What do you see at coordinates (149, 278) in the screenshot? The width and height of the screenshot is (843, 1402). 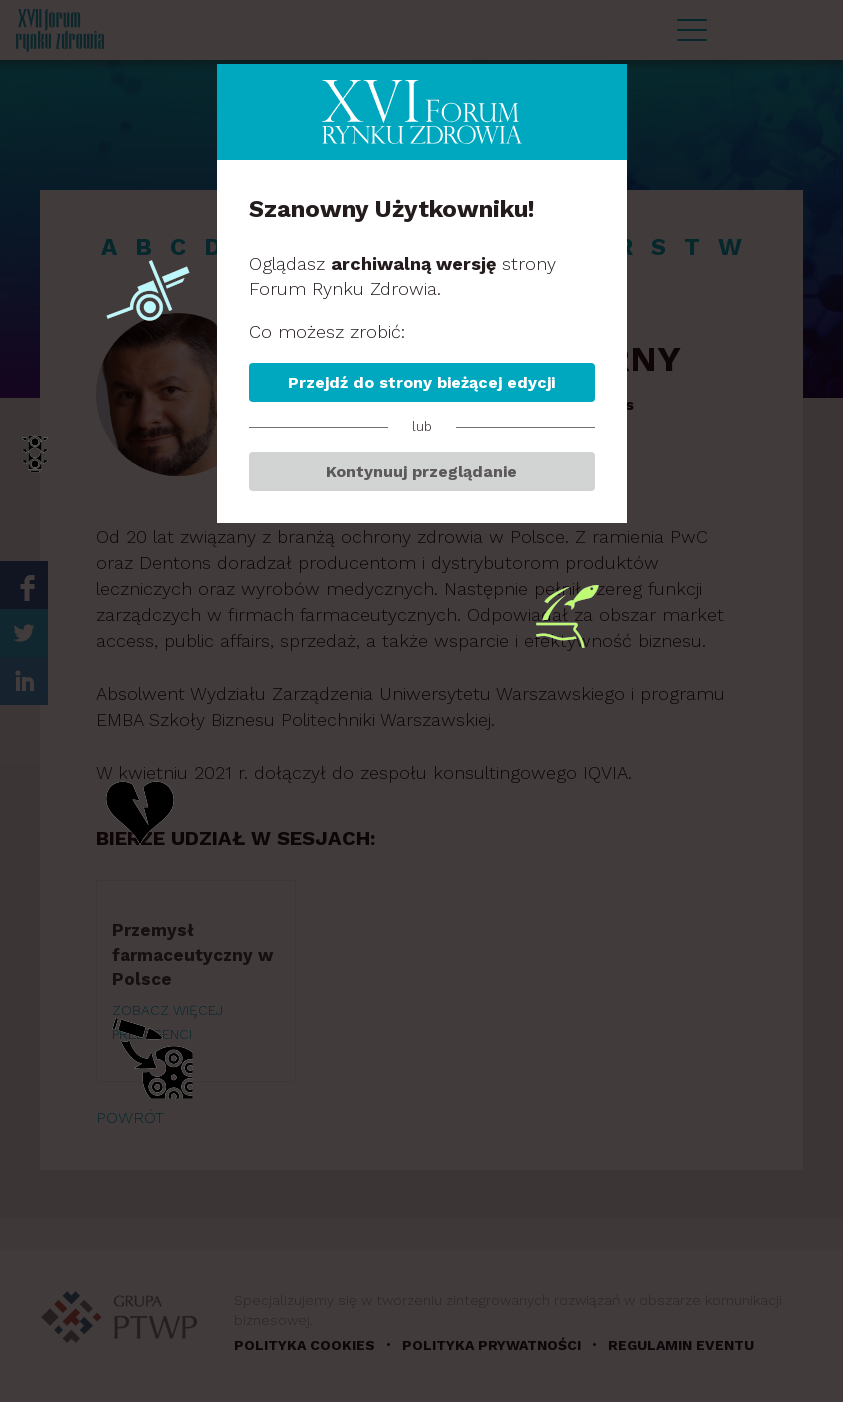 I see `artillery unit or weapon in a strategy game` at bounding box center [149, 278].